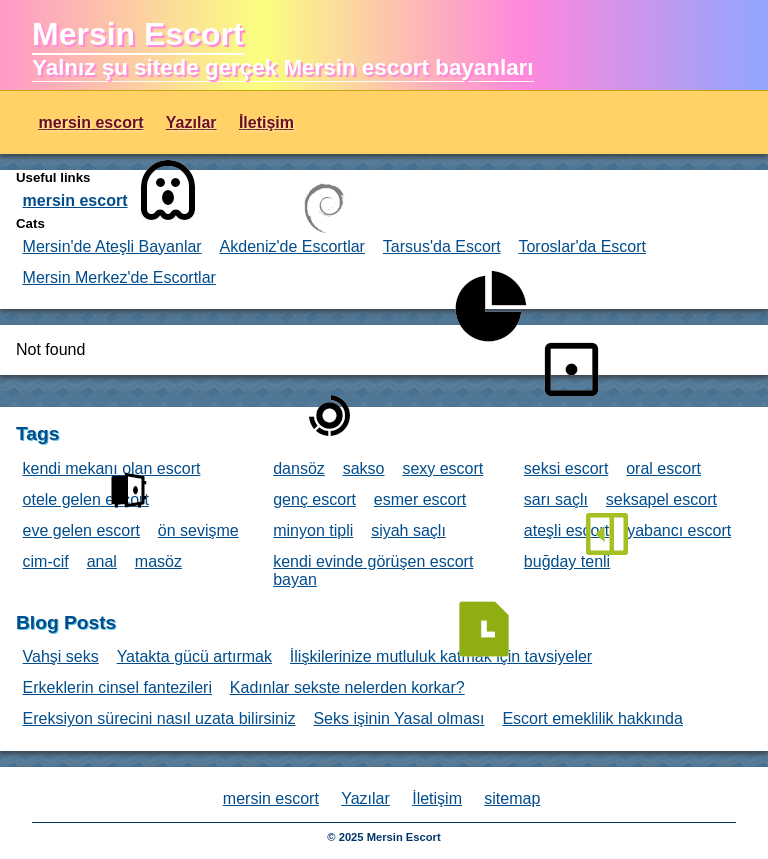 The height and width of the screenshot is (859, 768). Describe the element at coordinates (329, 415) in the screenshot. I see `turborepo logo - a build system for JavaScript and TypeScript codebases` at that location.